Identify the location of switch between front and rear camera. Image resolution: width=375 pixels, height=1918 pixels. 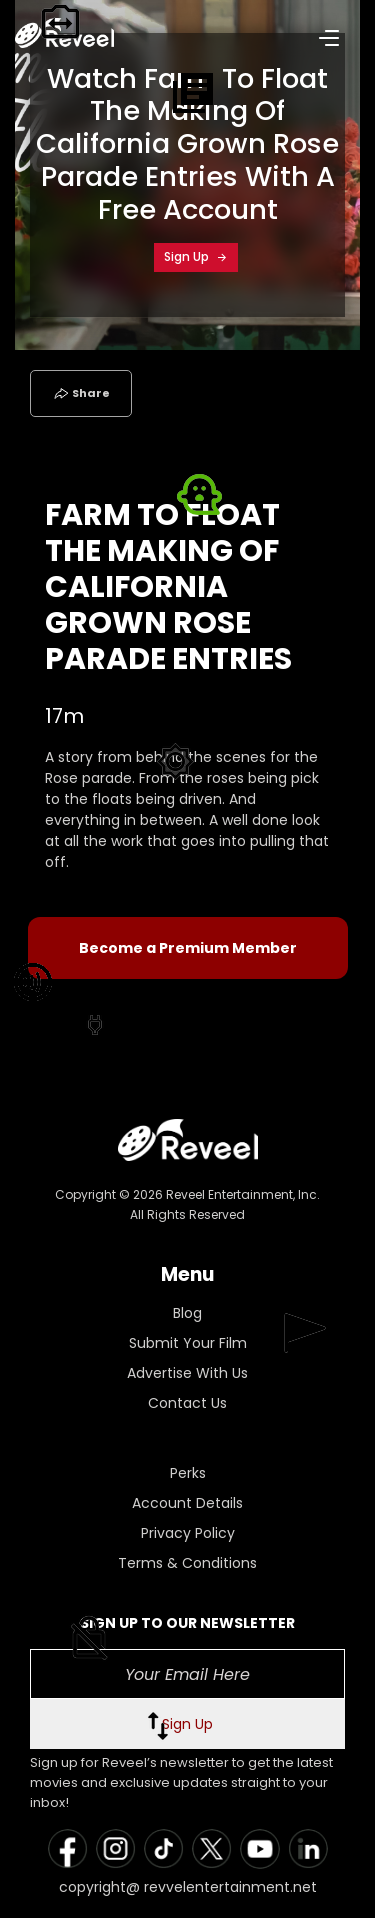
(60, 23).